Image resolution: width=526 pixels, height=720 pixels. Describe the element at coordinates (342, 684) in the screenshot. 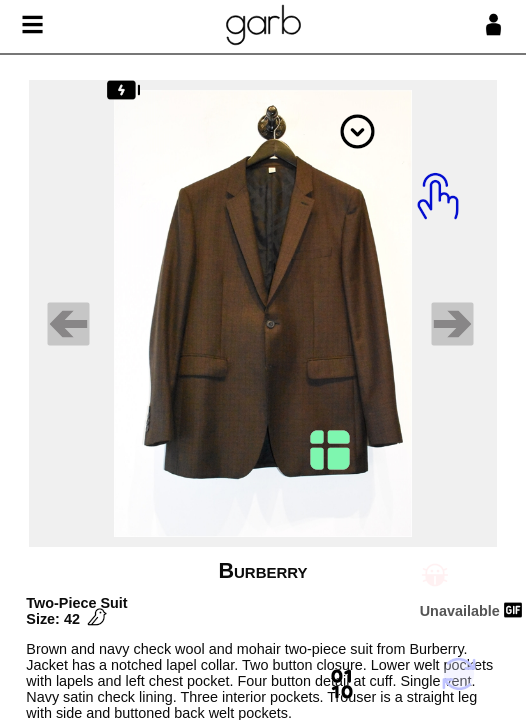

I see `view or edit binary data` at that location.